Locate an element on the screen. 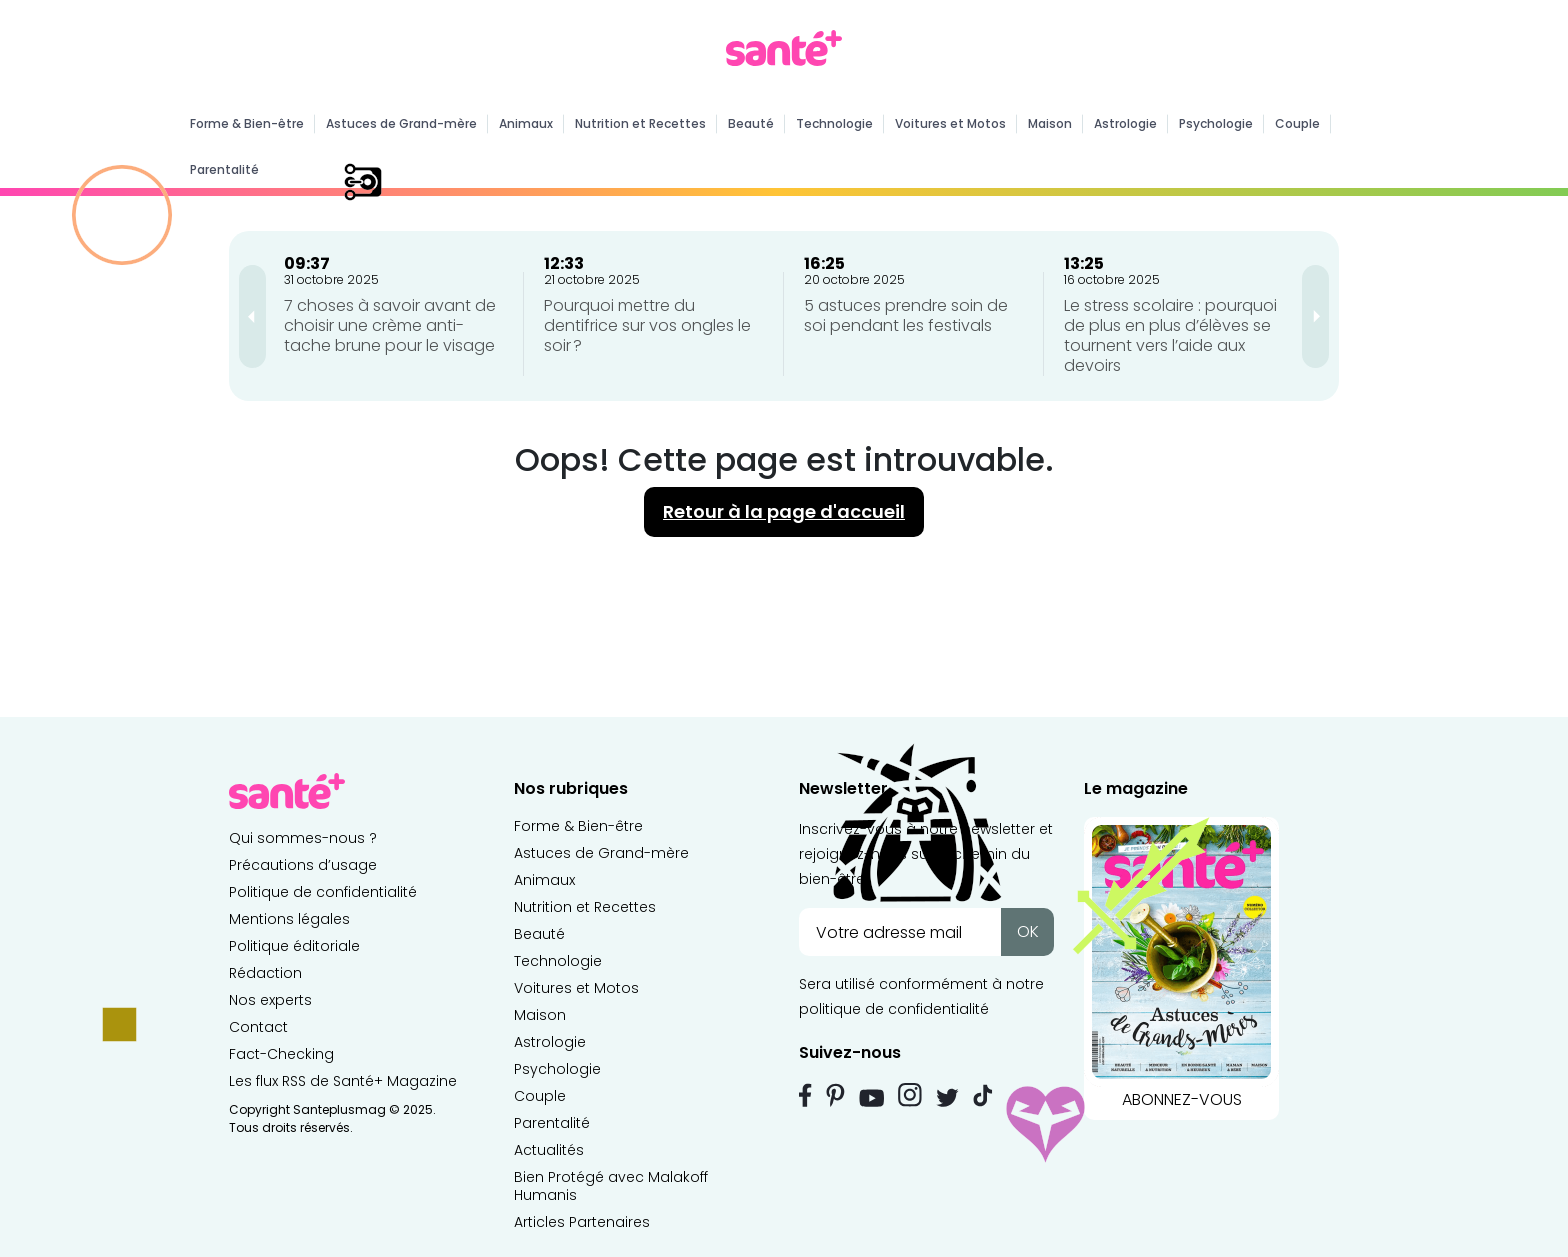  centaur or mythical creature health indicator is located at coordinates (1045, 1124).